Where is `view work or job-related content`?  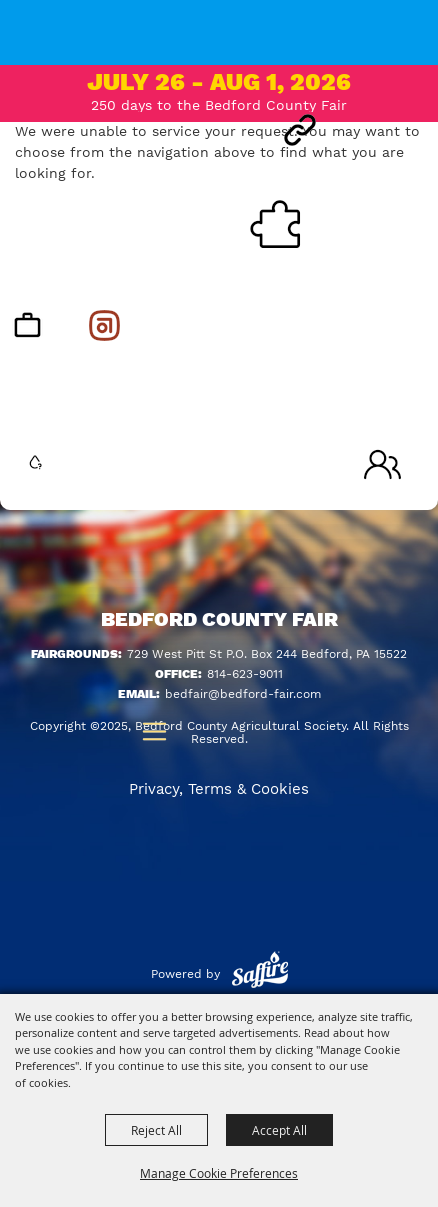
view work or job-related content is located at coordinates (27, 325).